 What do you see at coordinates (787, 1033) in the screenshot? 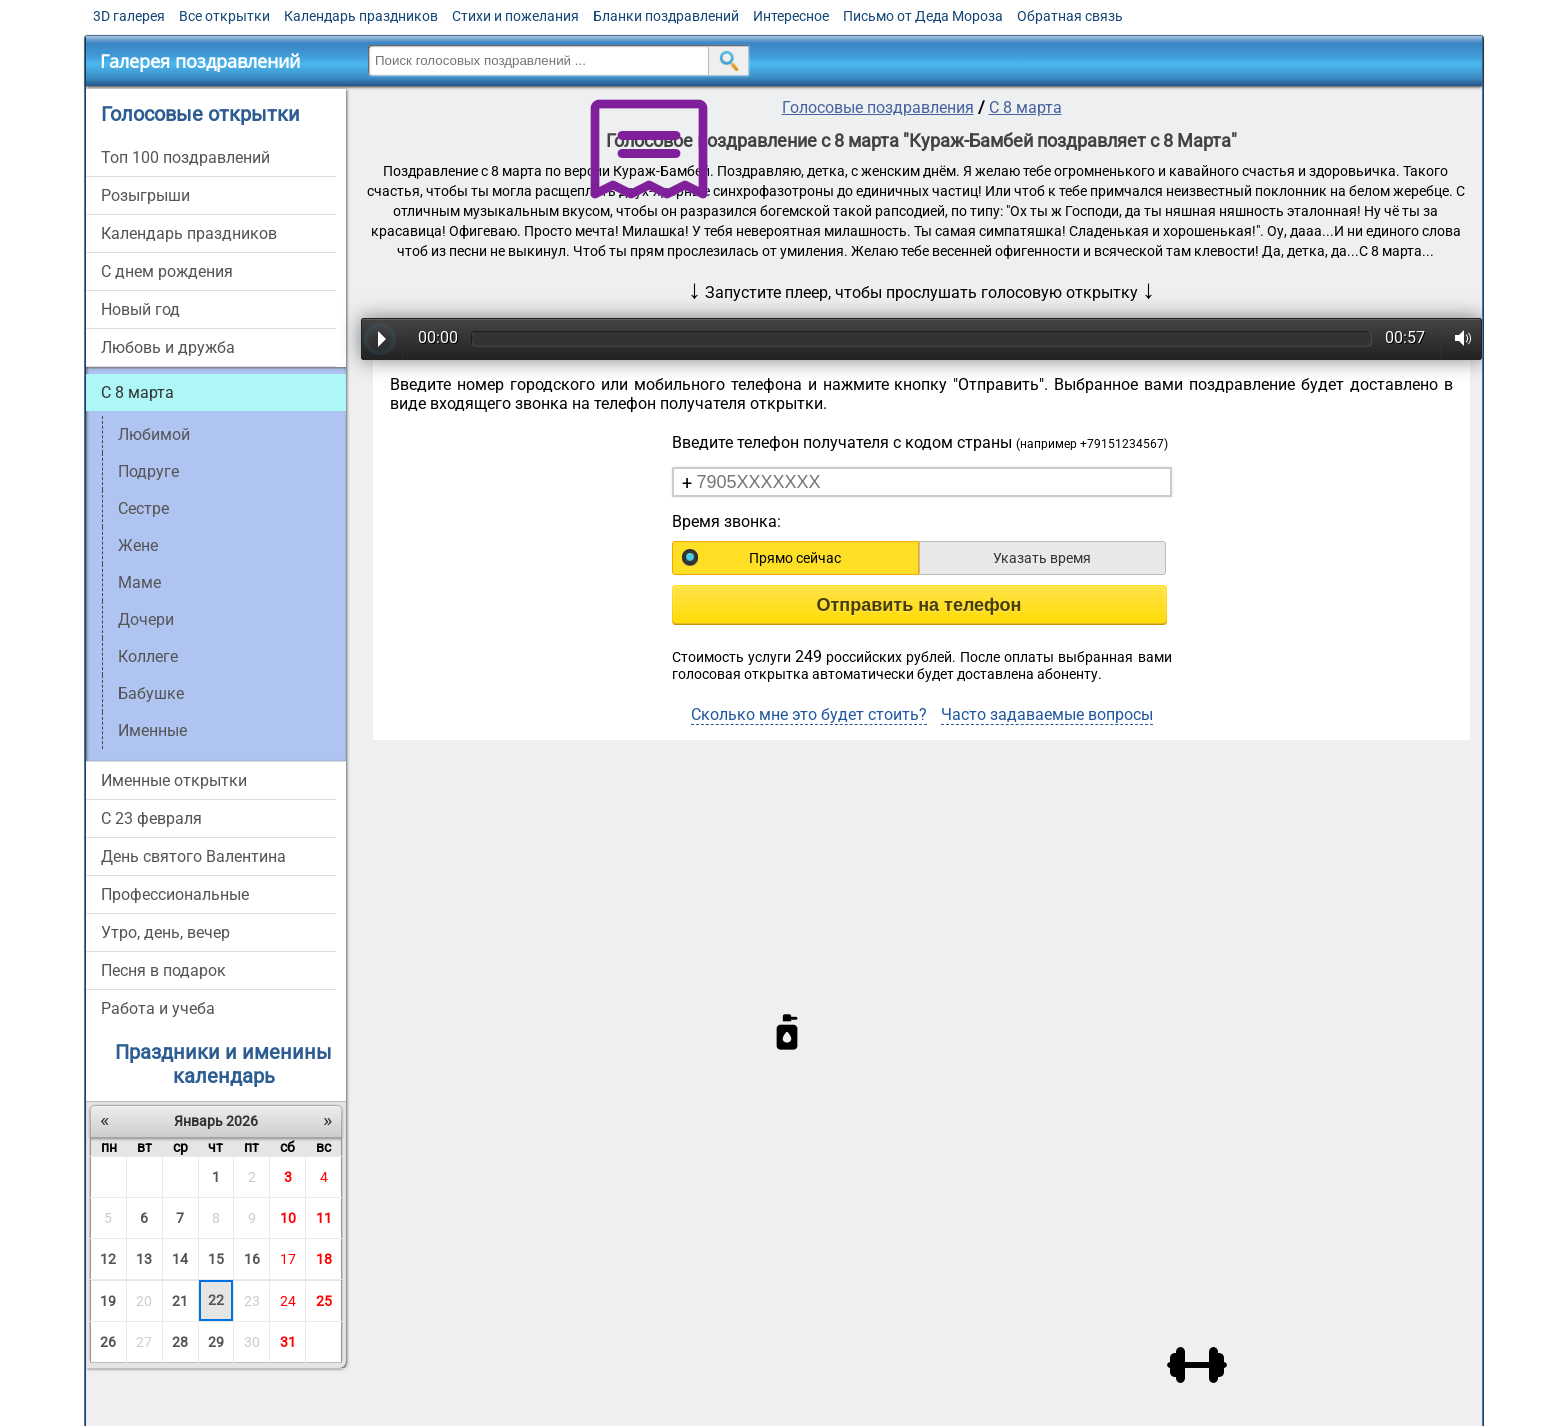
I see `access hand sanitizer or soap dispenser location` at bounding box center [787, 1033].